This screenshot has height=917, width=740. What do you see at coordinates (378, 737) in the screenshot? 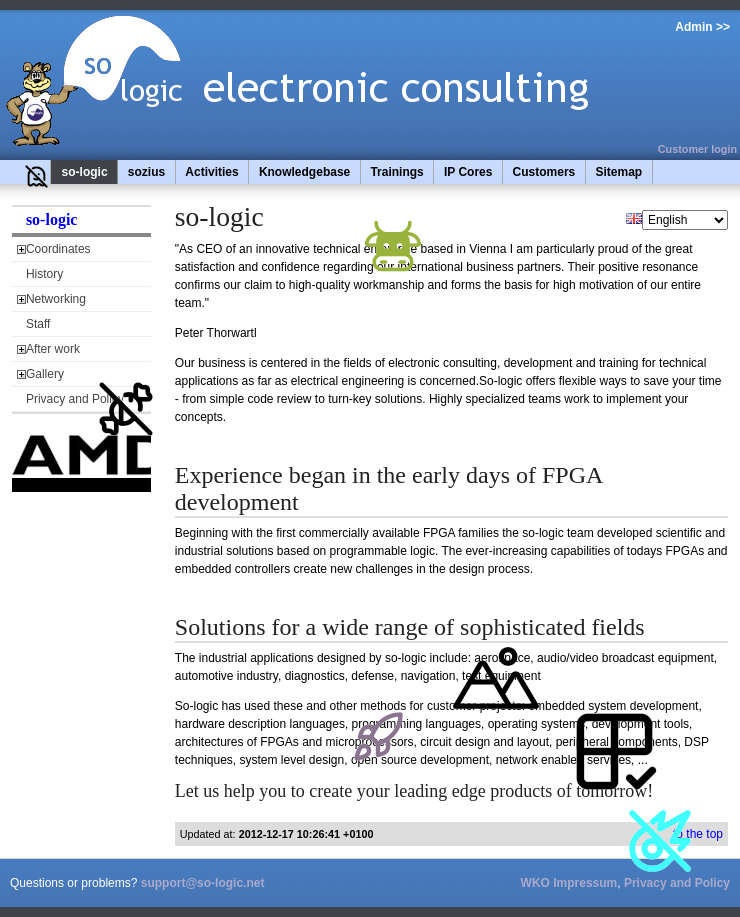
I see `launch or deploy a project` at bounding box center [378, 737].